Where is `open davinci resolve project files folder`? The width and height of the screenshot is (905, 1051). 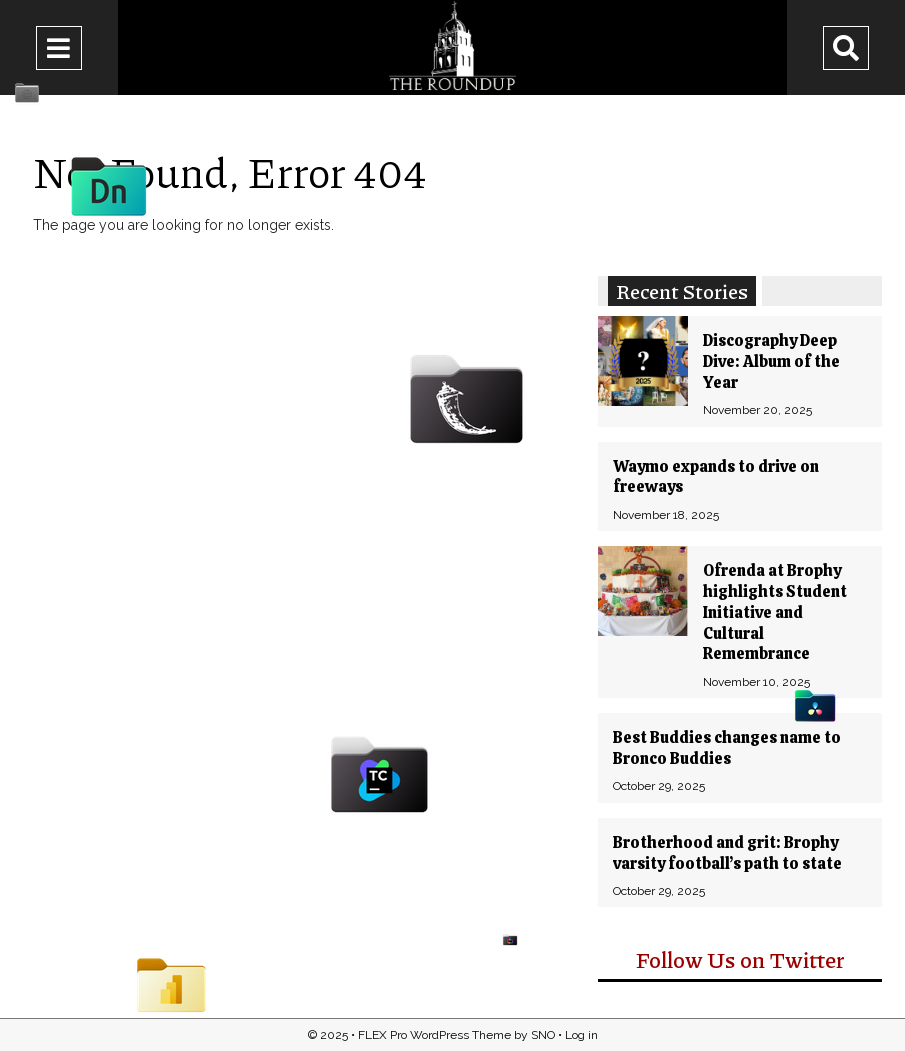 open davinci resolve project files folder is located at coordinates (815, 707).